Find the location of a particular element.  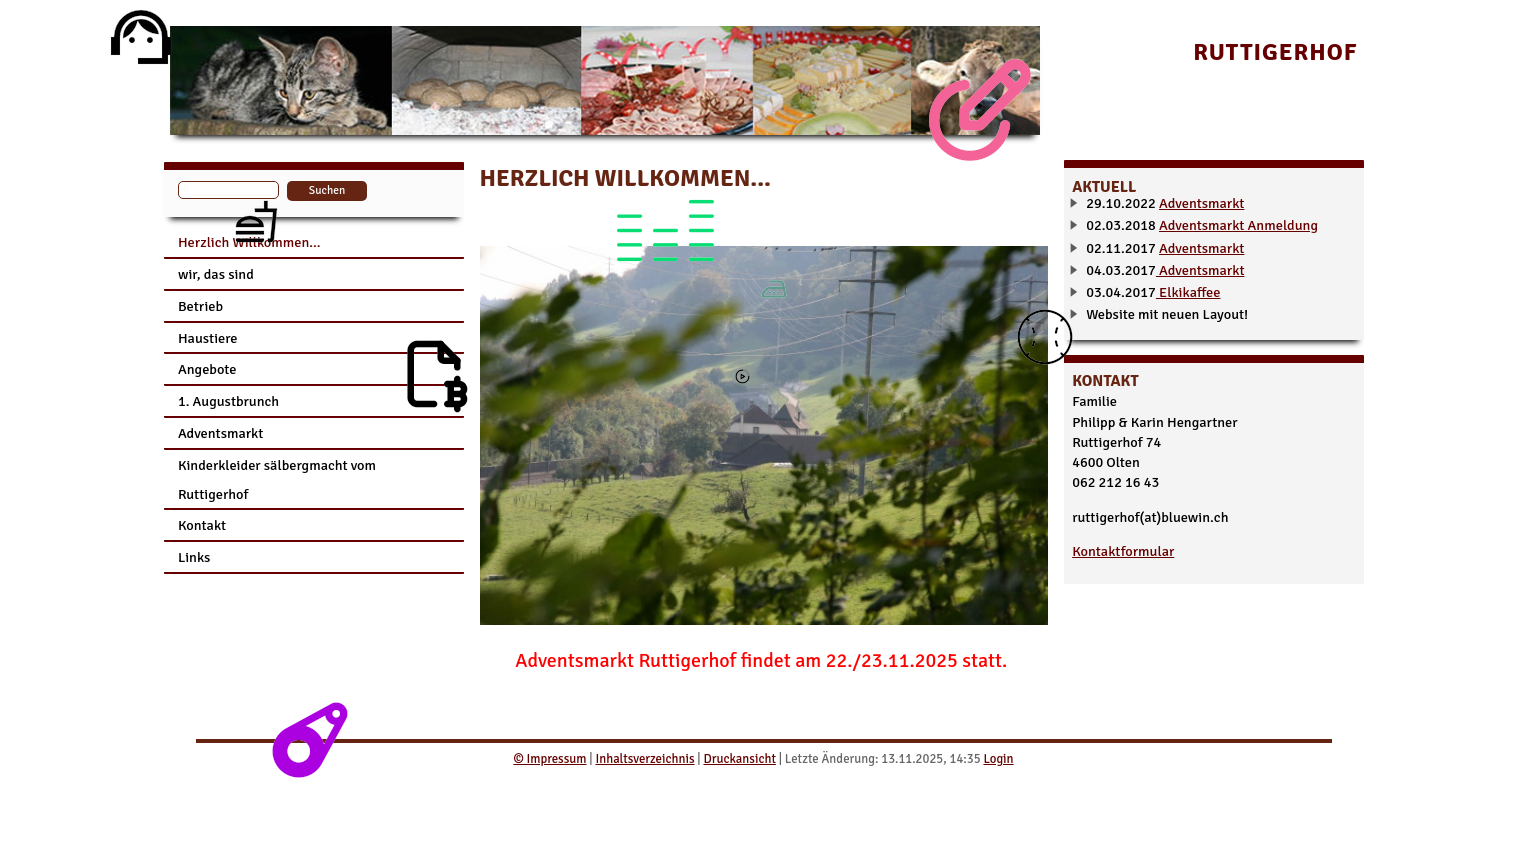

view bitcoin-related document is located at coordinates (434, 374).